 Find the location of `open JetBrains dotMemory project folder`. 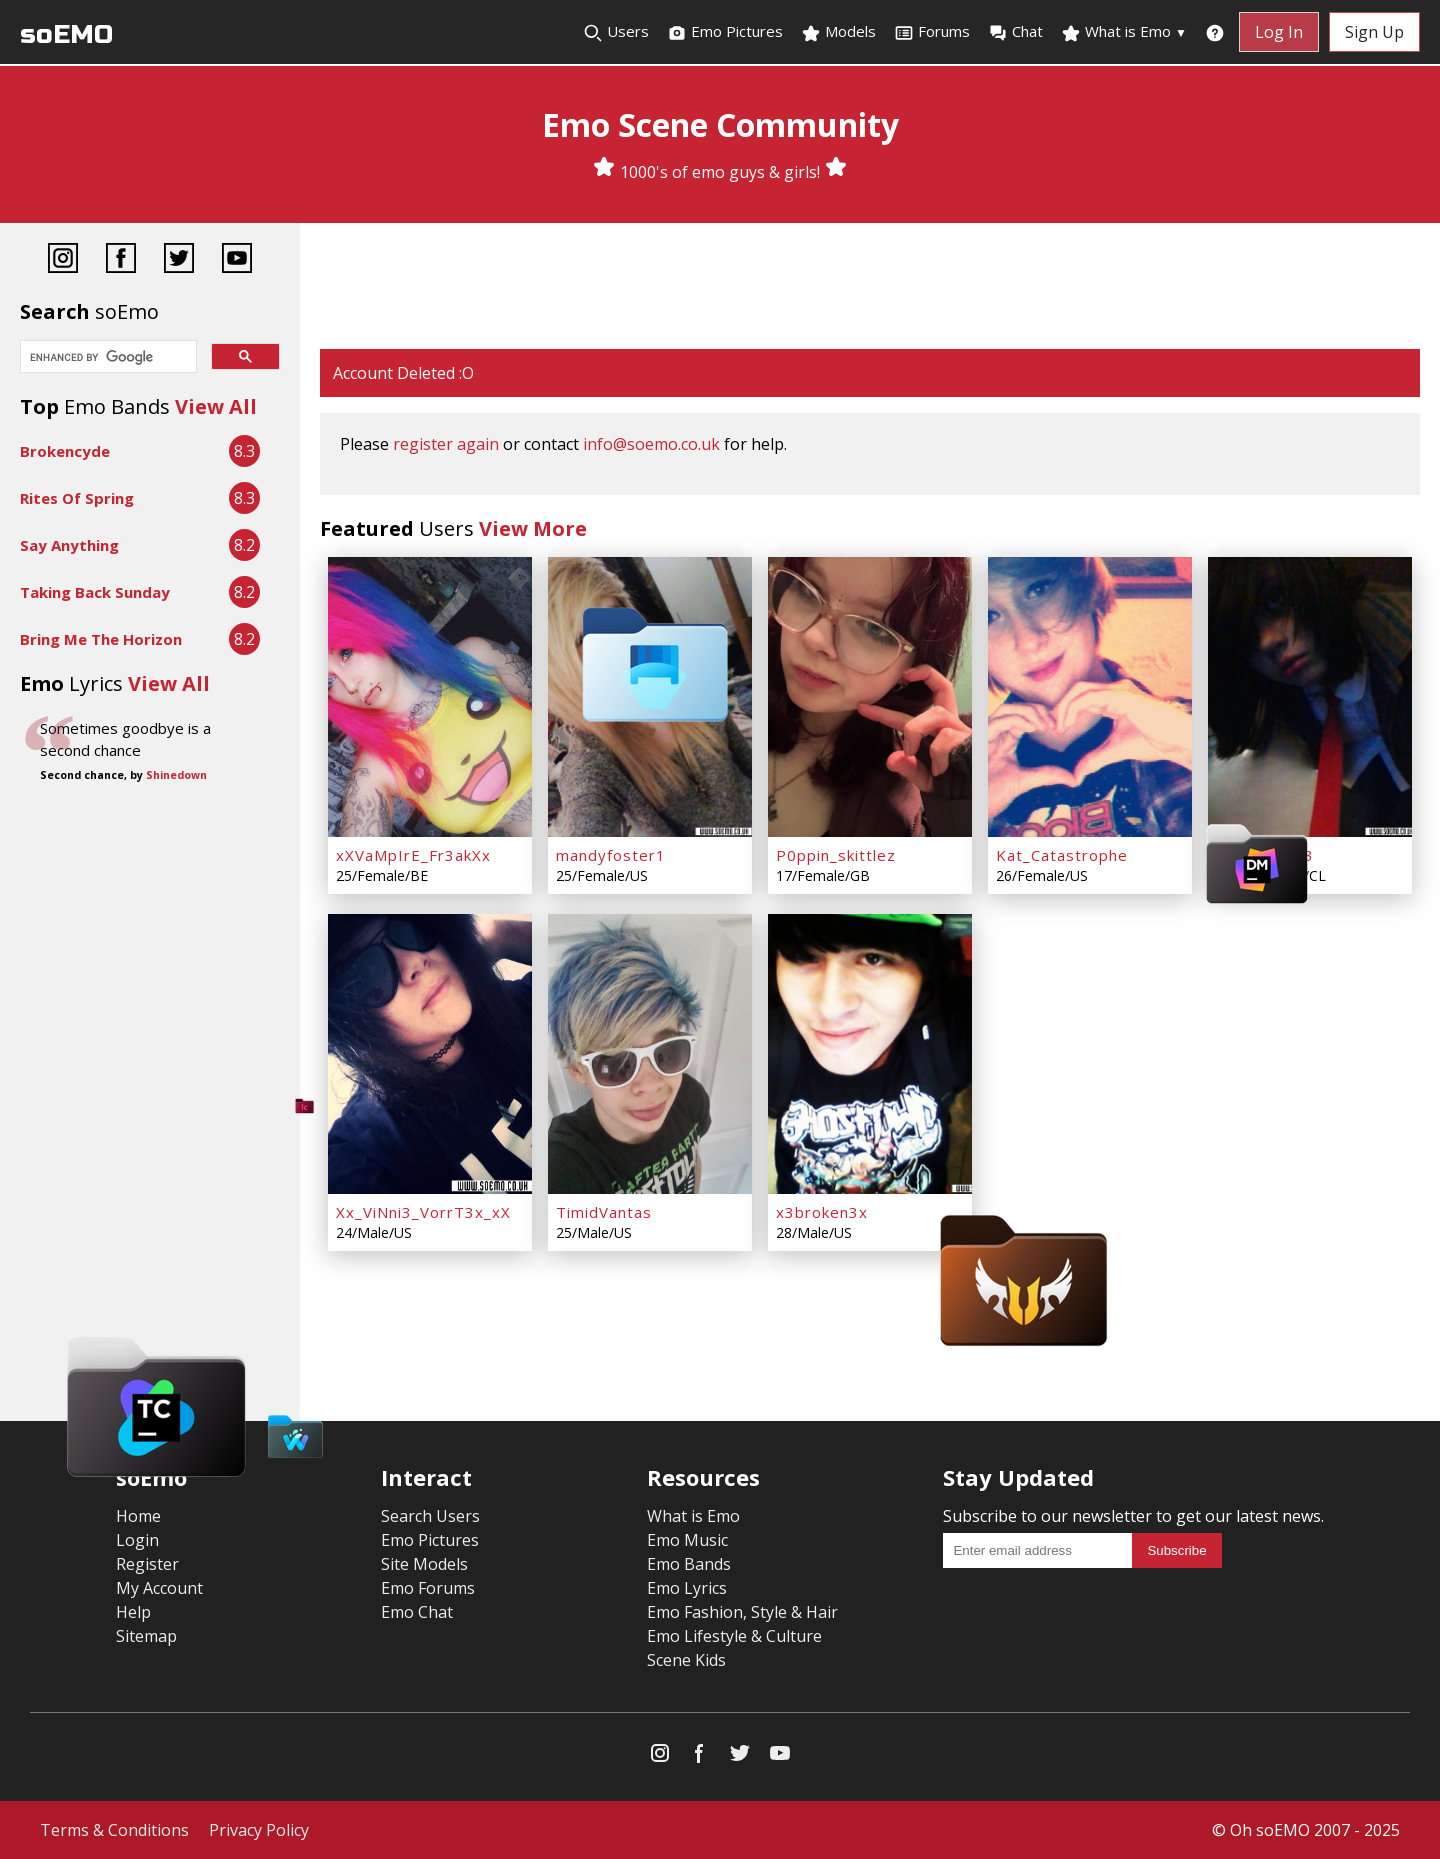

open JetBrains dotMemory project folder is located at coordinates (1256, 866).